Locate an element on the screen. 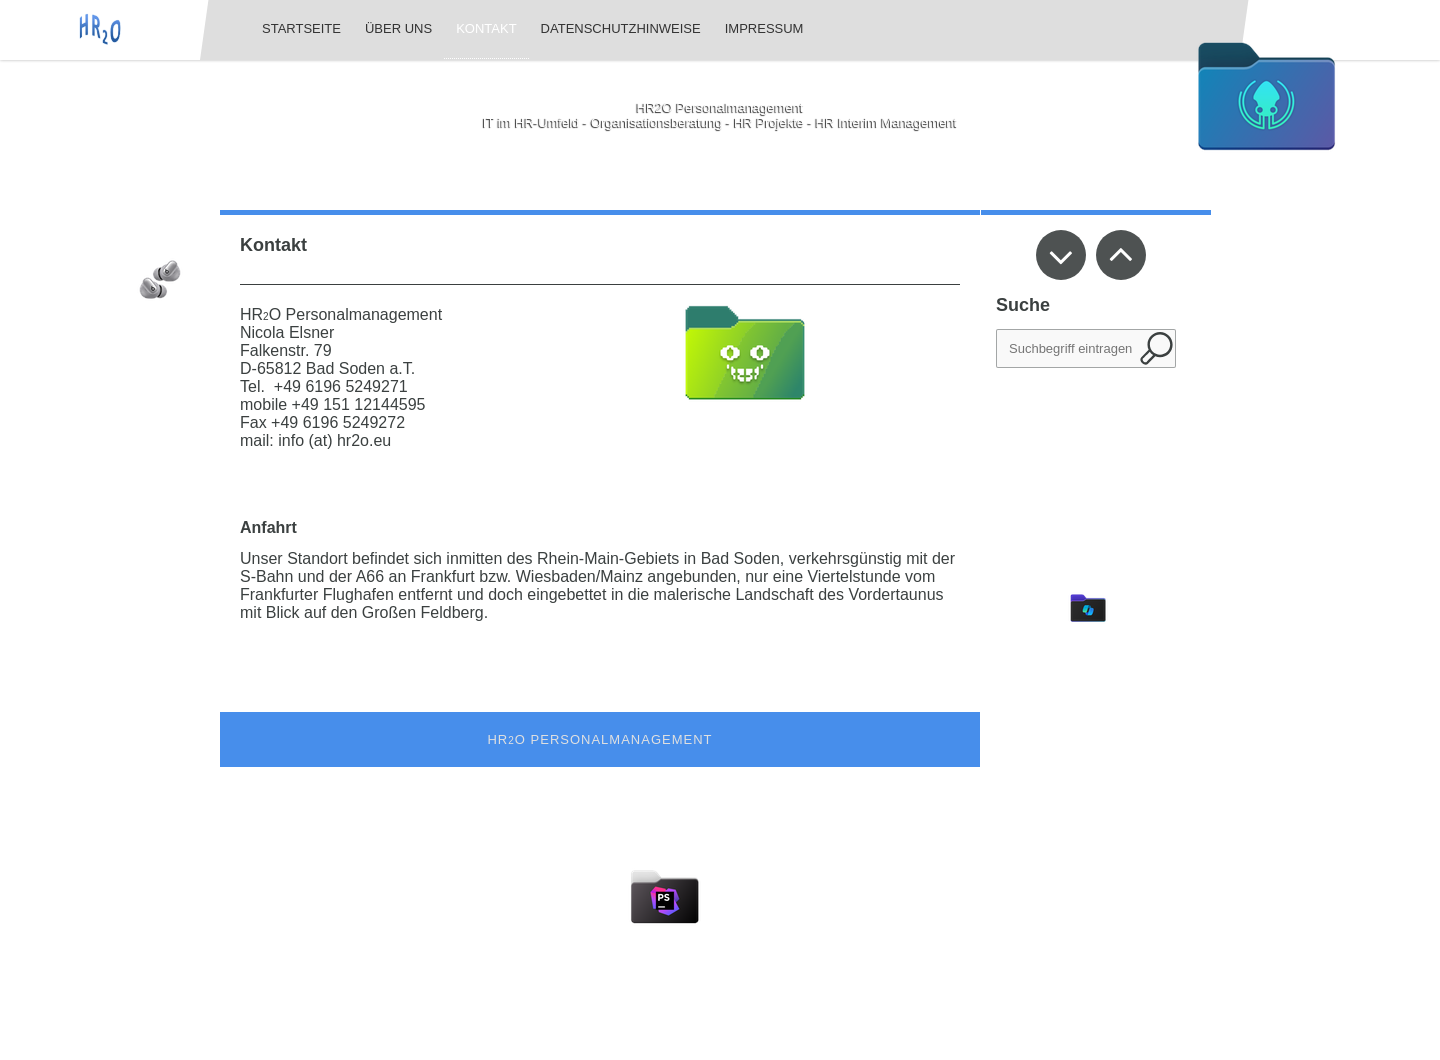 This screenshot has width=1440, height=1060. folder containing phpstorm project files is located at coordinates (664, 898).